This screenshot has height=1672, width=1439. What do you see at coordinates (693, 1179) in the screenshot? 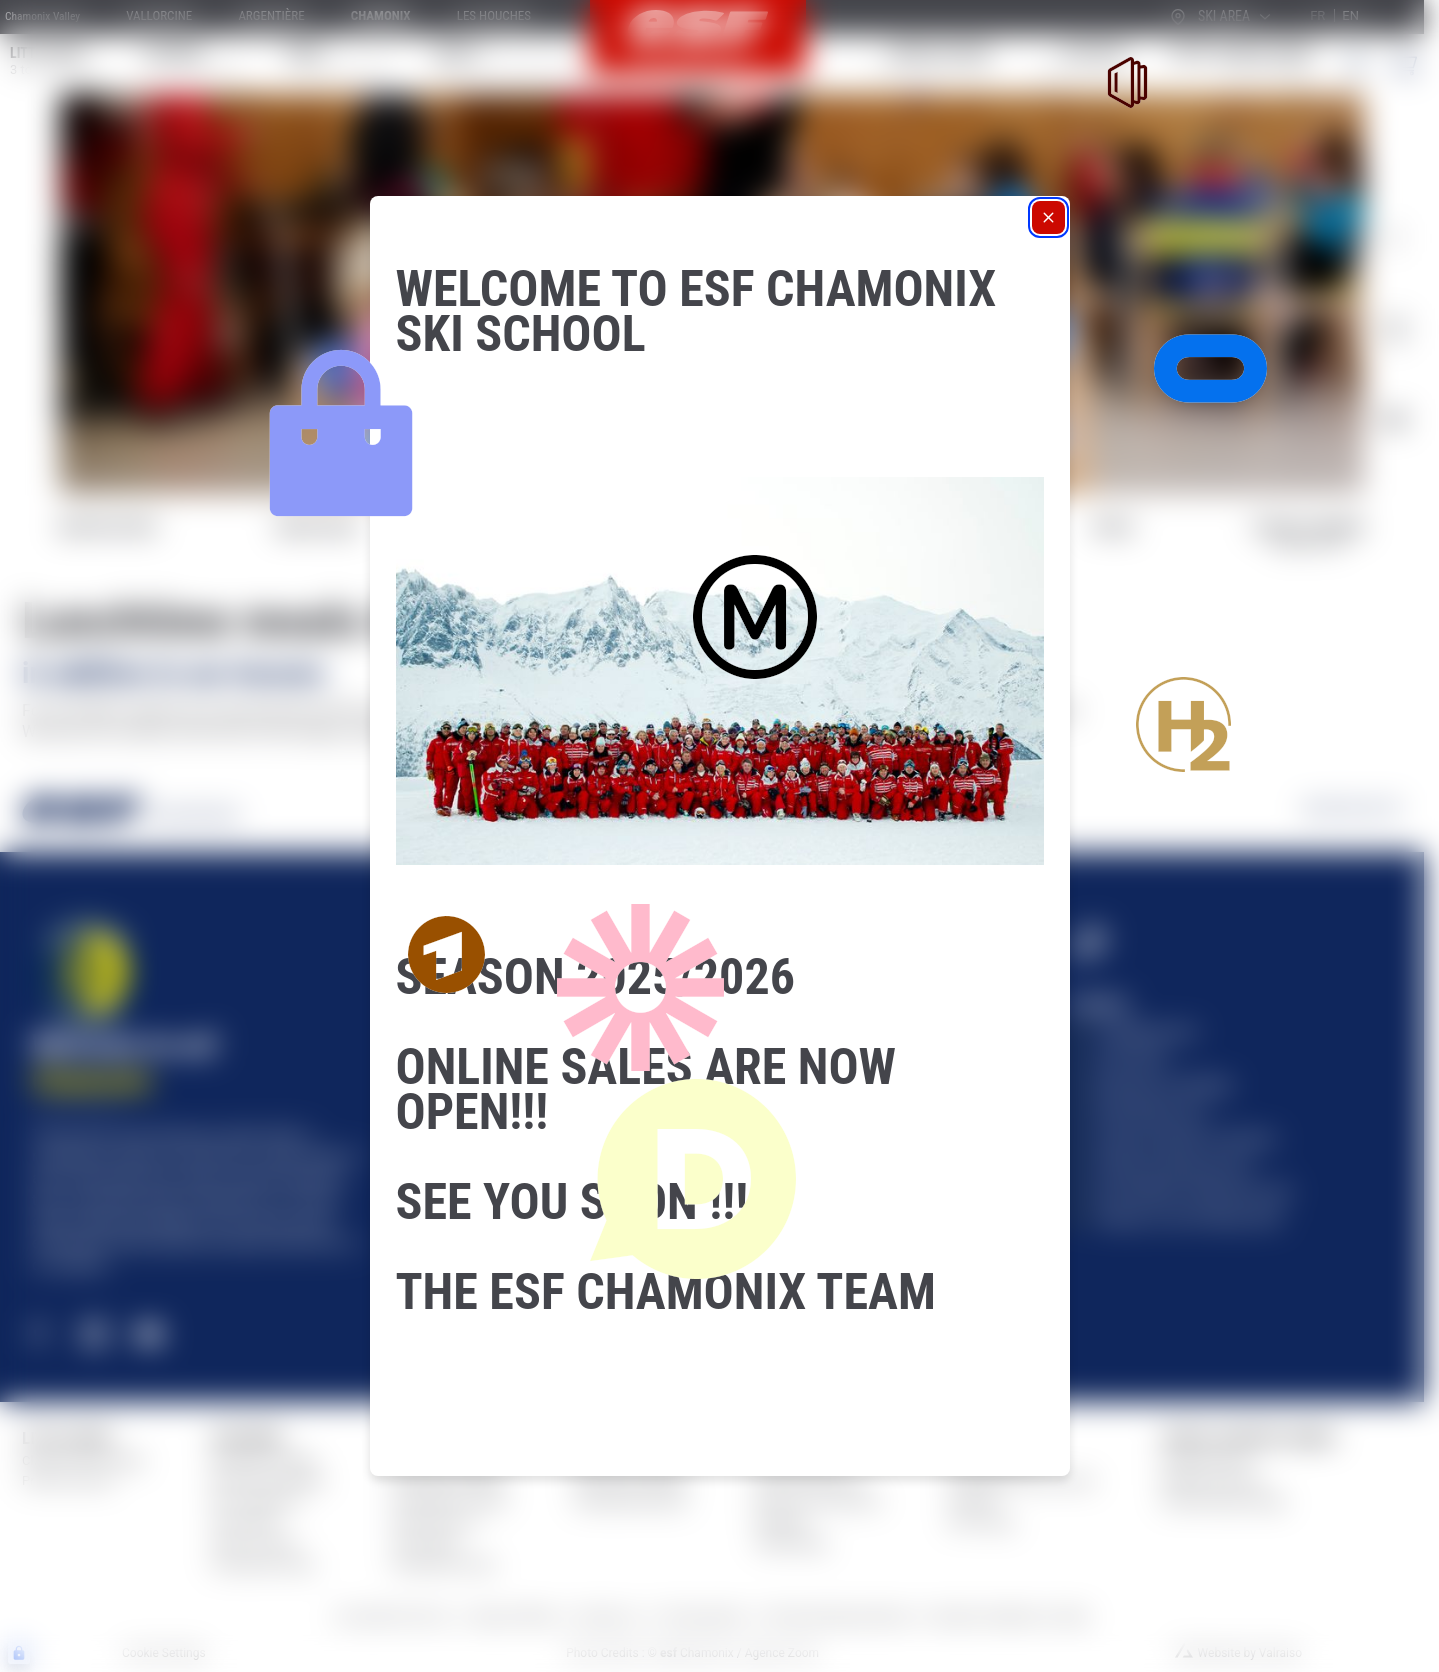
I see `open Disqus comments section` at bounding box center [693, 1179].